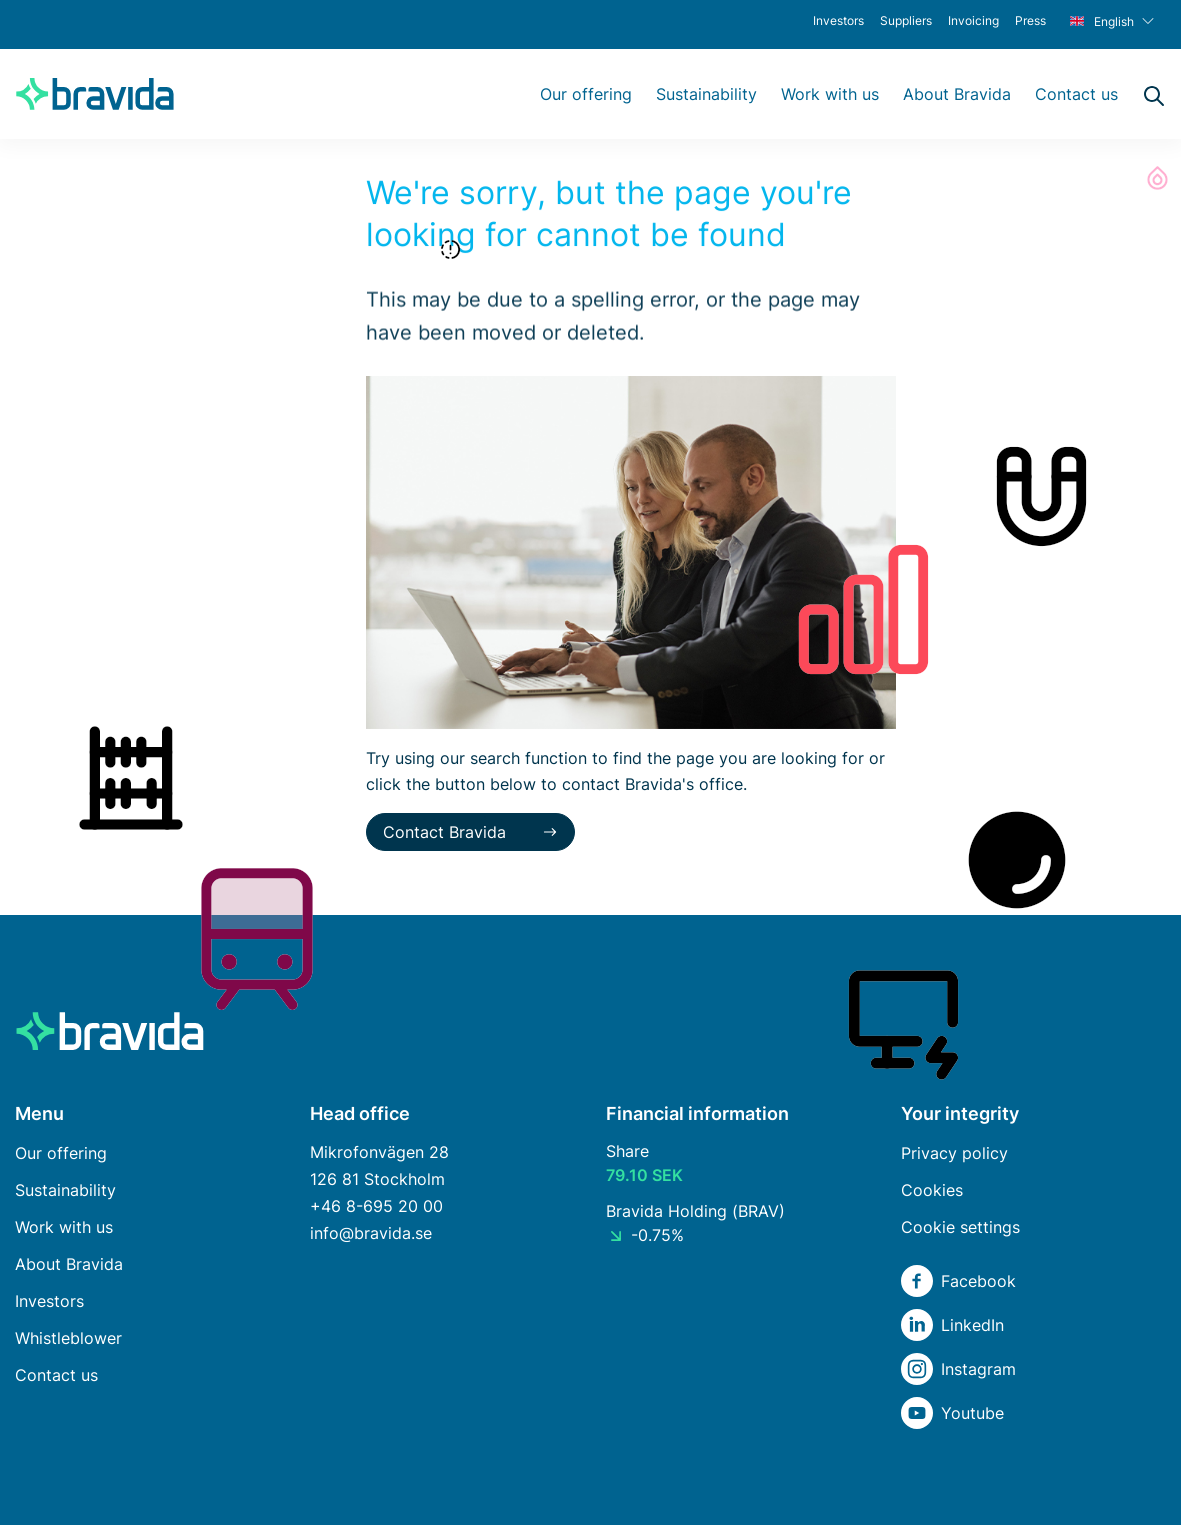 The height and width of the screenshot is (1525, 1181). I want to click on attract or pull related items together, so click(1041, 496).